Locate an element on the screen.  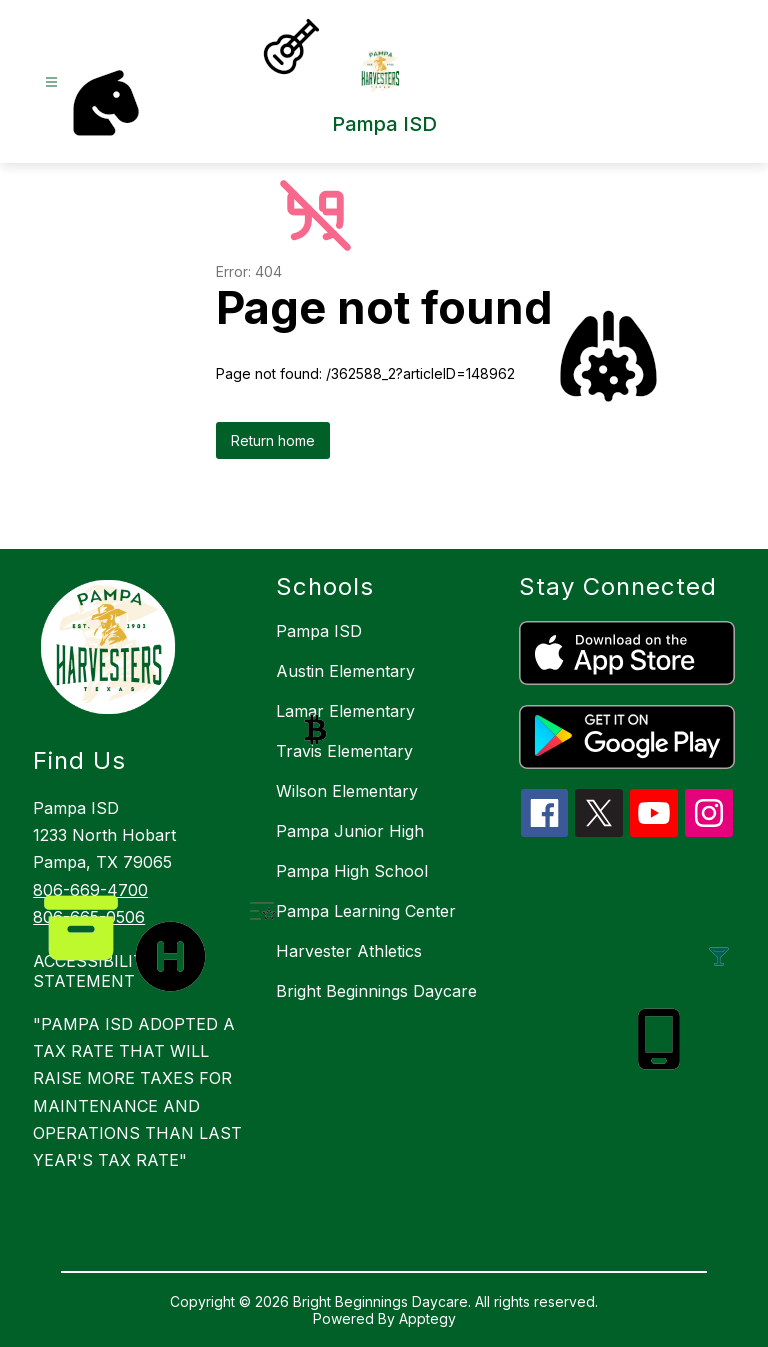
chess game or strategy app is located at coordinates (107, 102).